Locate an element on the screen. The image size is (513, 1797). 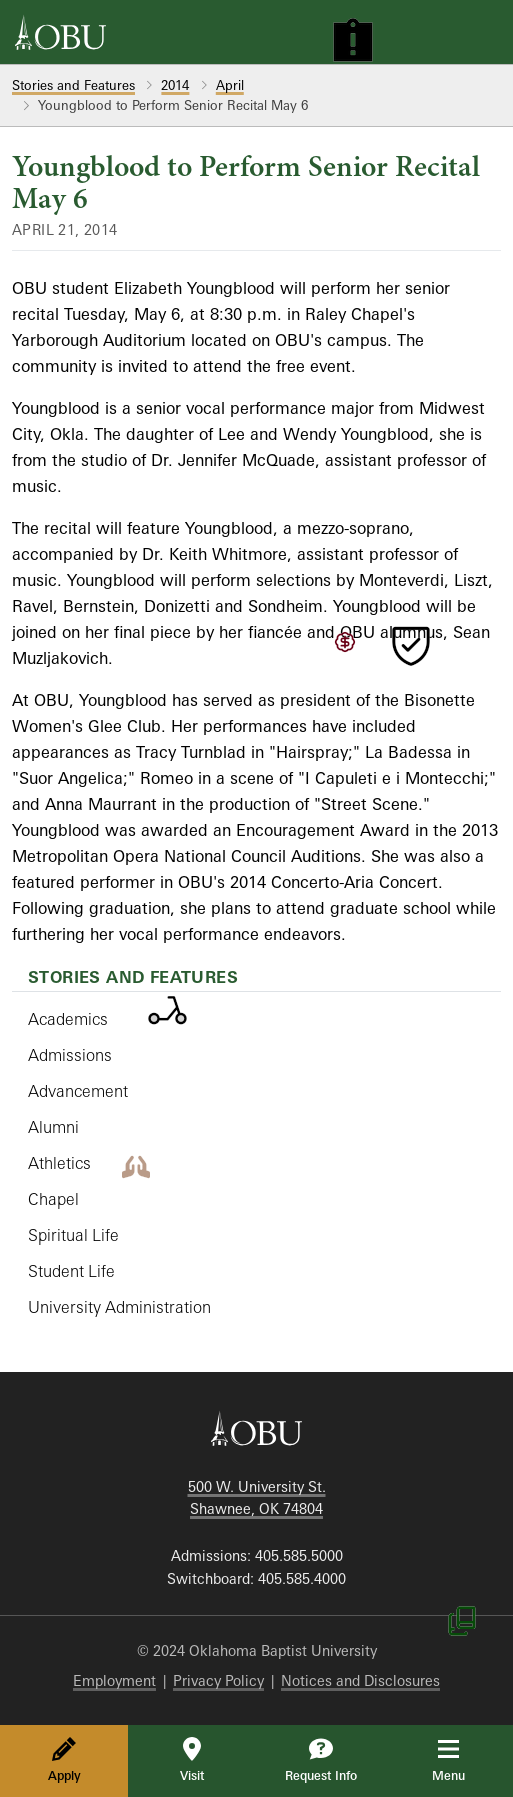
indicates an overdue or late assignment is located at coordinates (353, 42).